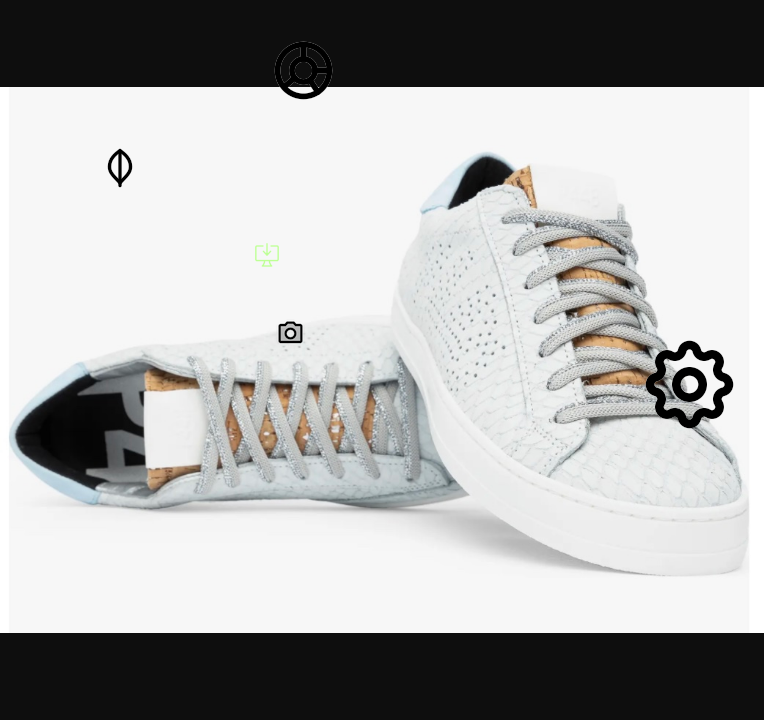  Describe the element at coordinates (290, 333) in the screenshot. I see `tap to take a photo` at that location.